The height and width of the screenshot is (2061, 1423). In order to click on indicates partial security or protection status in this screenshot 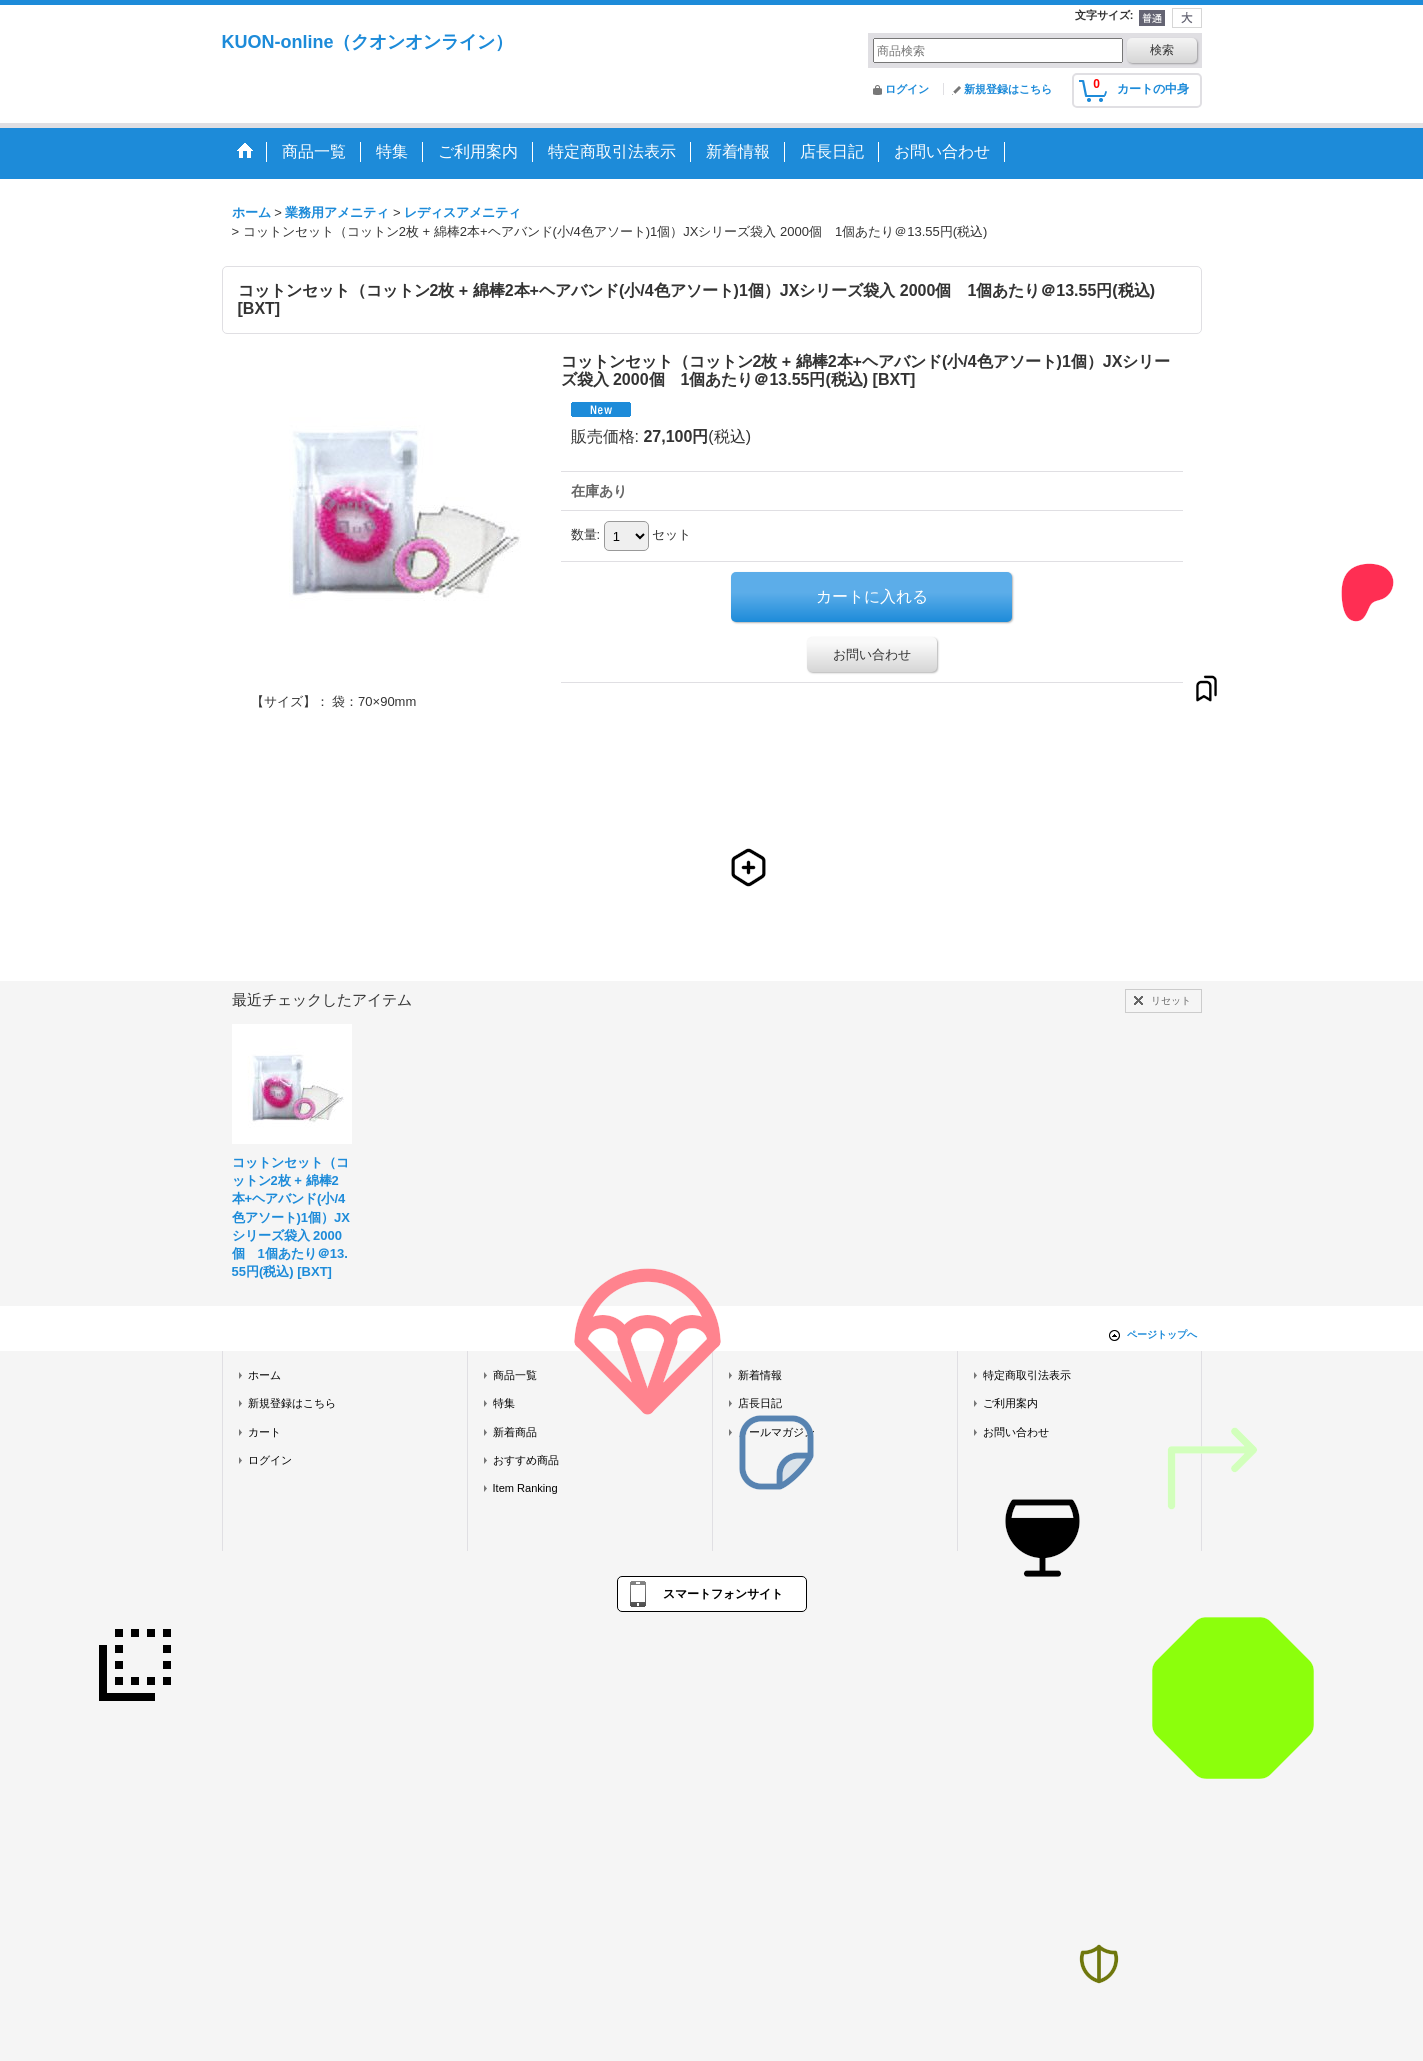, I will do `click(1099, 1964)`.